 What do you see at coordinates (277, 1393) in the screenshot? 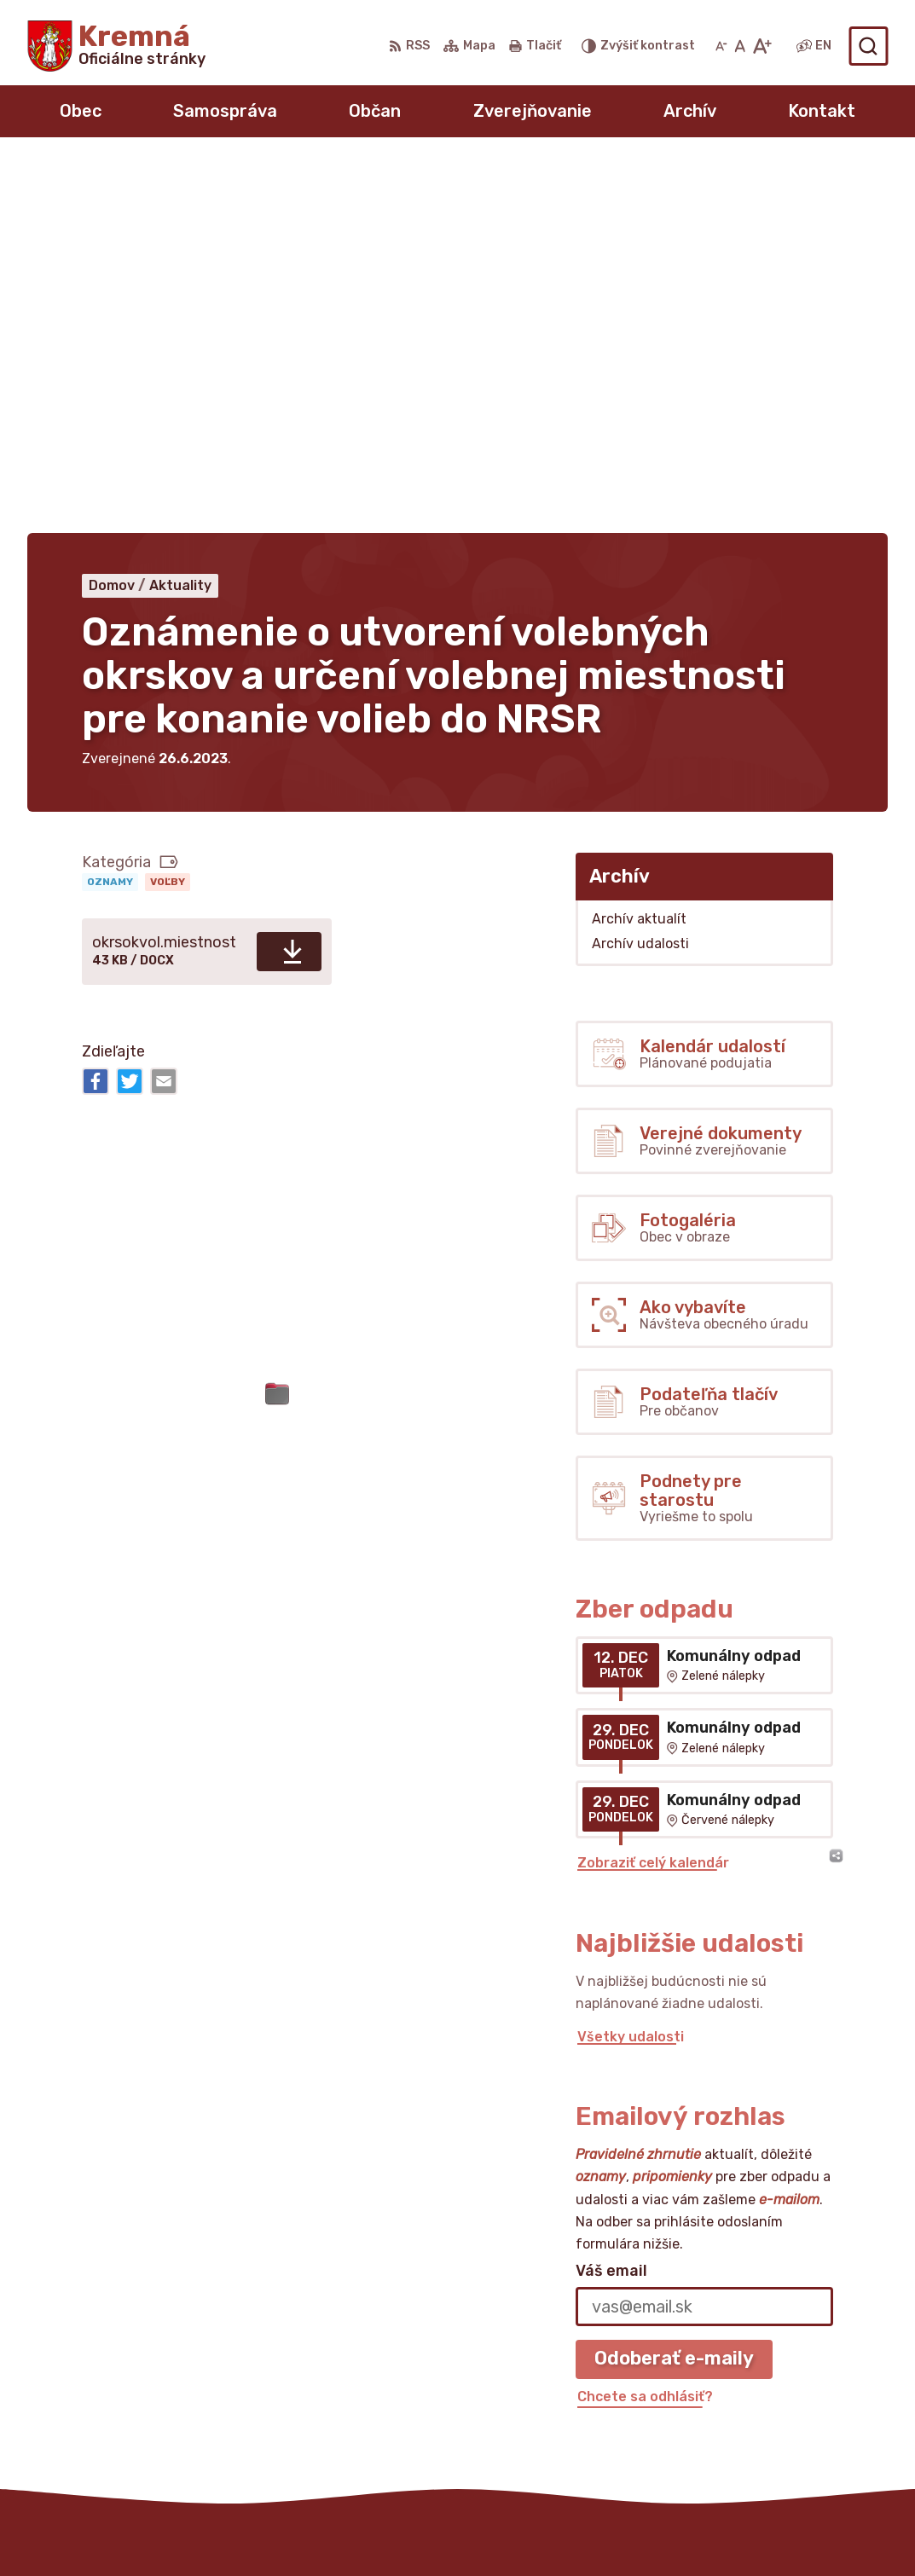
I see `open a folder or directory` at bounding box center [277, 1393].